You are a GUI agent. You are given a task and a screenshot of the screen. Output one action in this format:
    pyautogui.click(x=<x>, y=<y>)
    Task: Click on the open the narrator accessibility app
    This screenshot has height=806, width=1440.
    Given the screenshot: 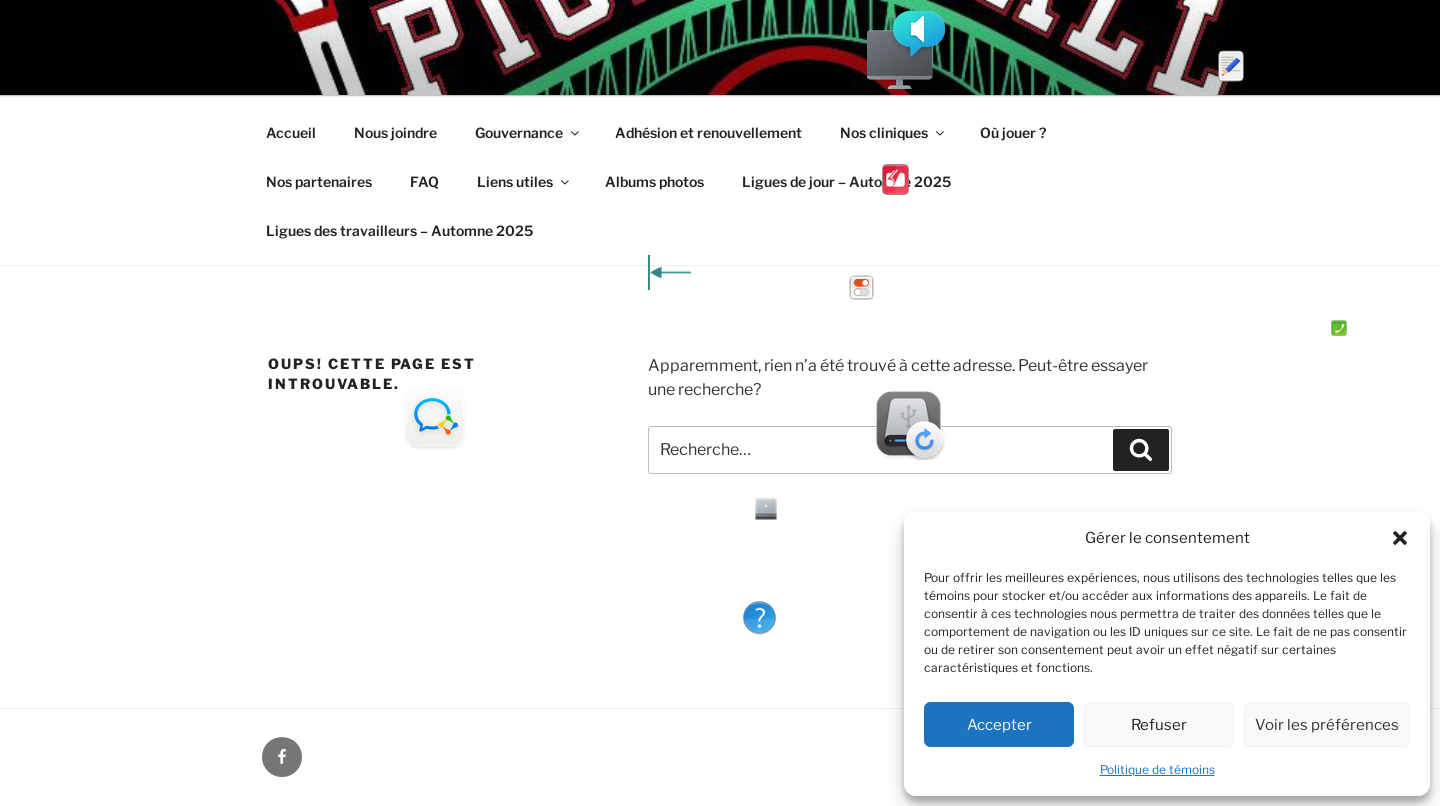 What is the action you would take?
    pyautogui.click(x=906, y=50)
    